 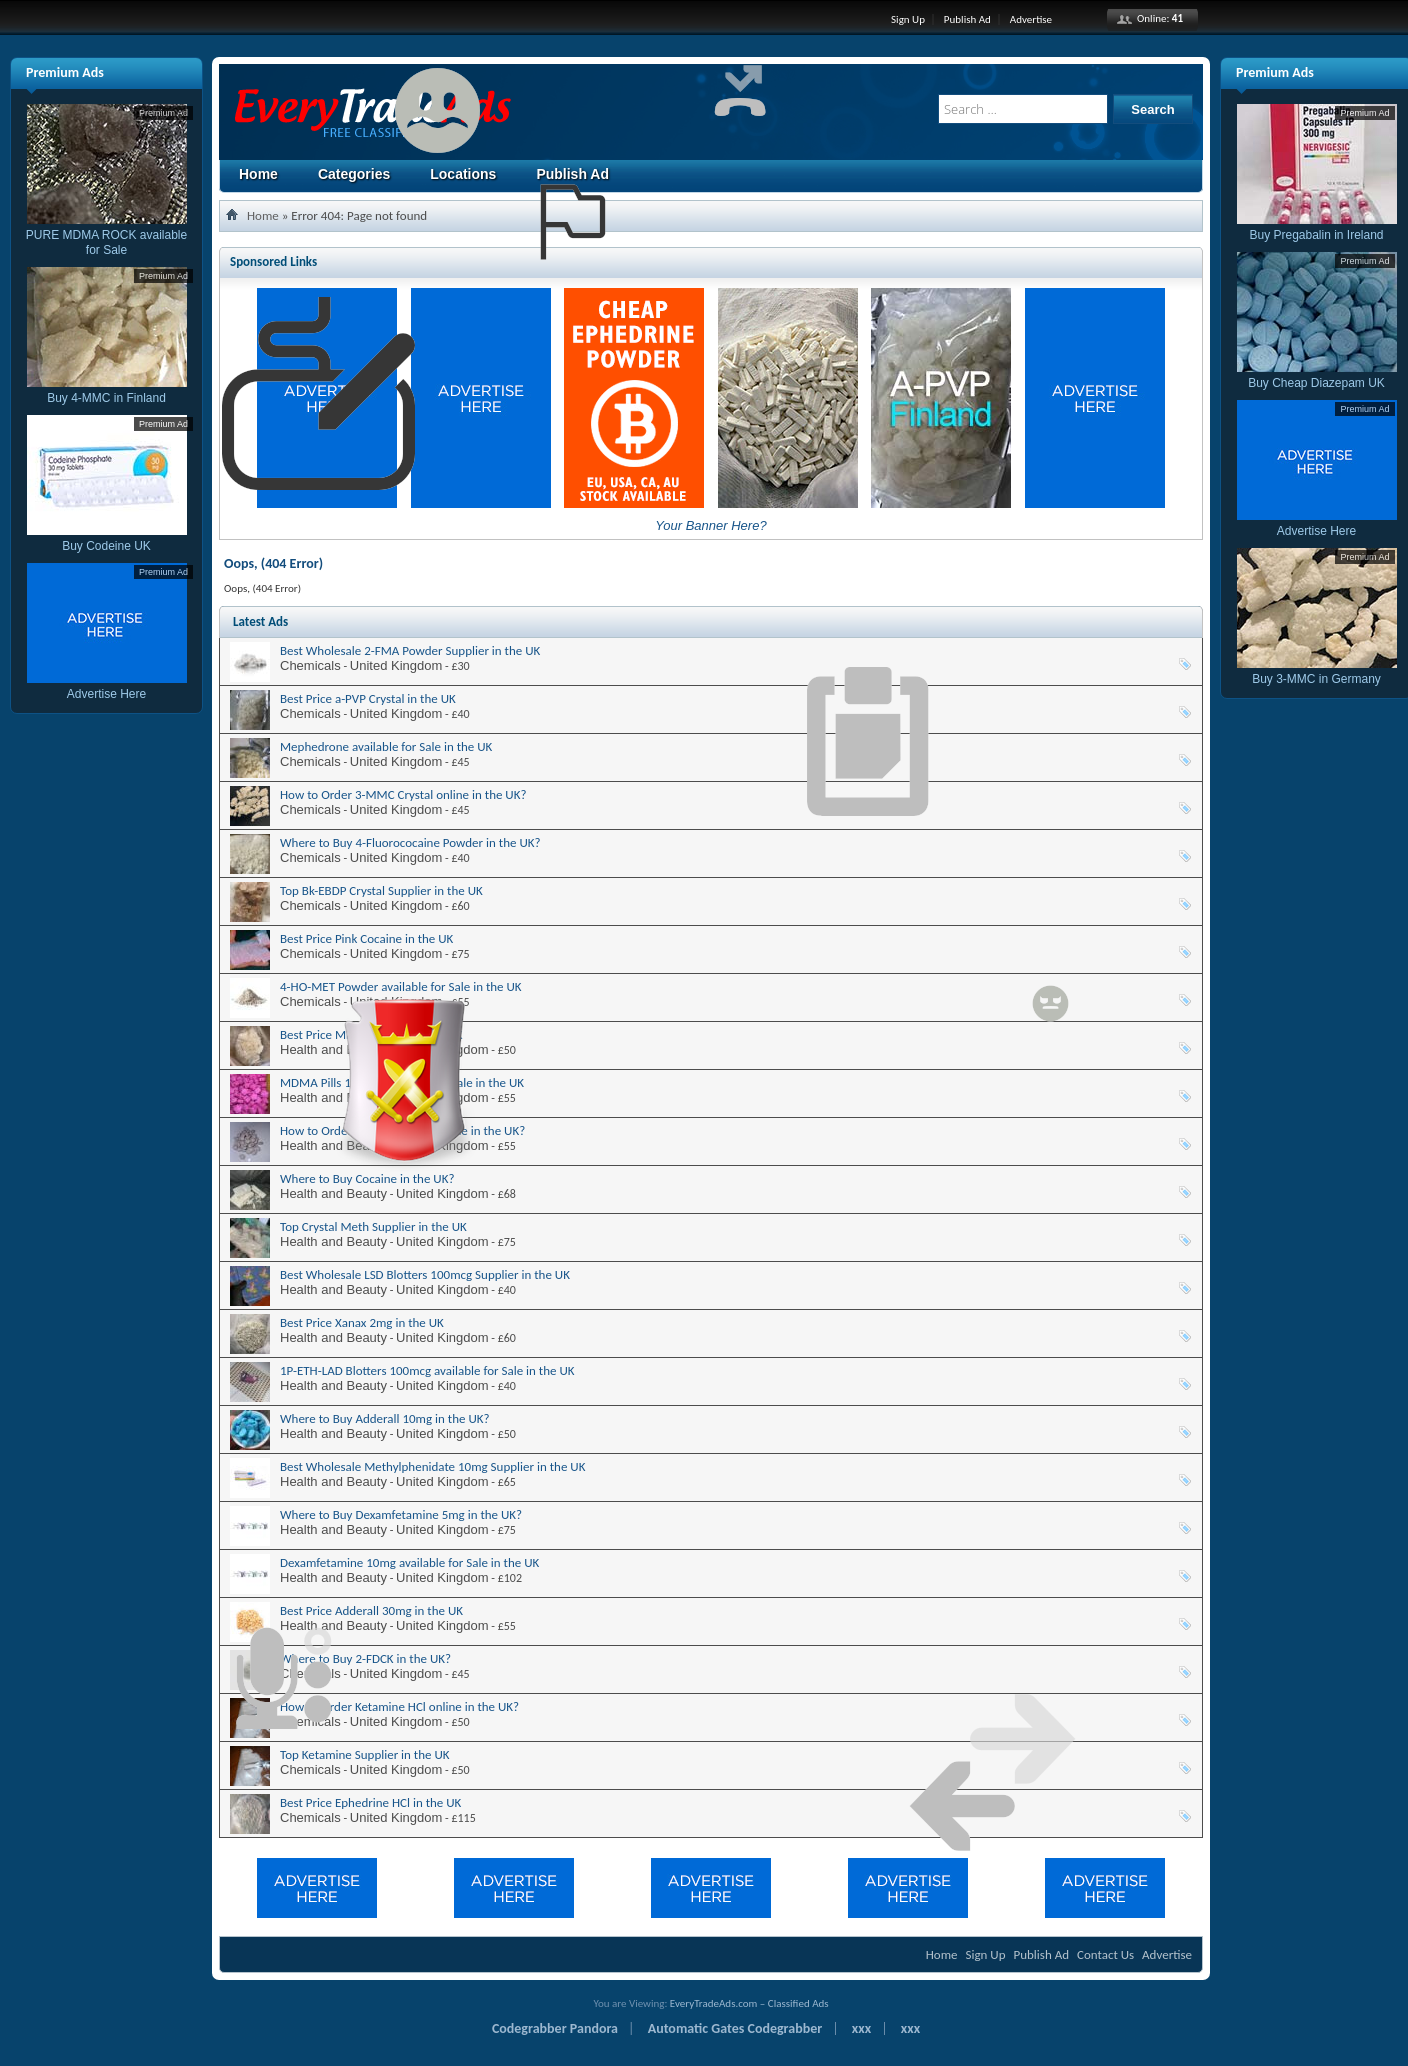 I want to click on paste content from clipboard, so click(x=872, y=741).